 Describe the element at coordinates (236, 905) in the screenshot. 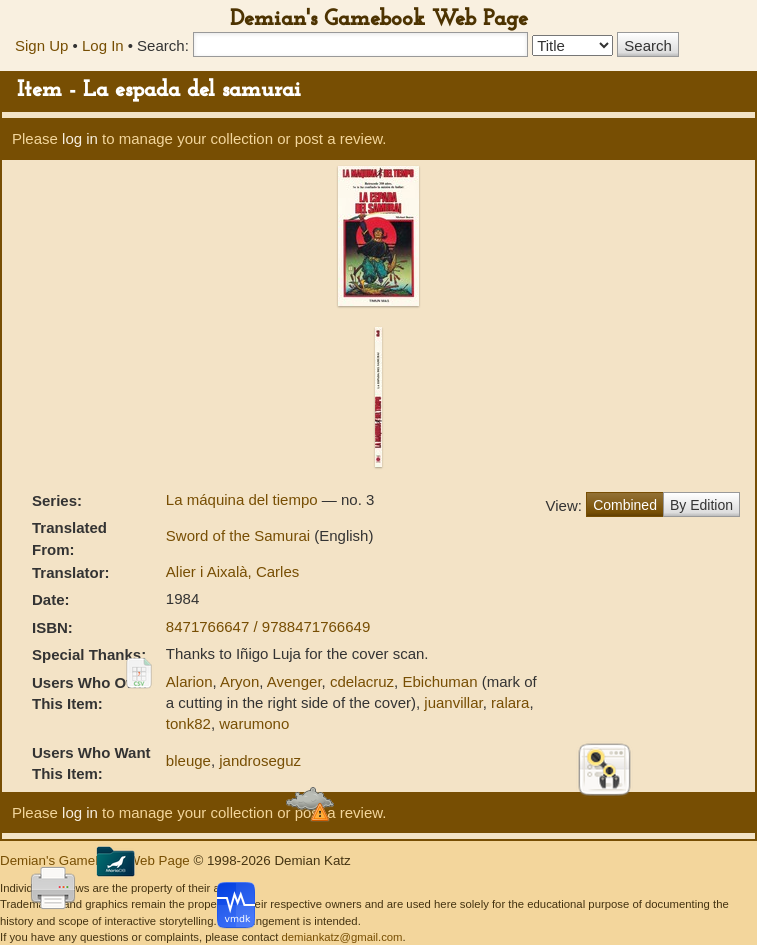

I see `a VirtualBox virtual machine disk file` at that location.